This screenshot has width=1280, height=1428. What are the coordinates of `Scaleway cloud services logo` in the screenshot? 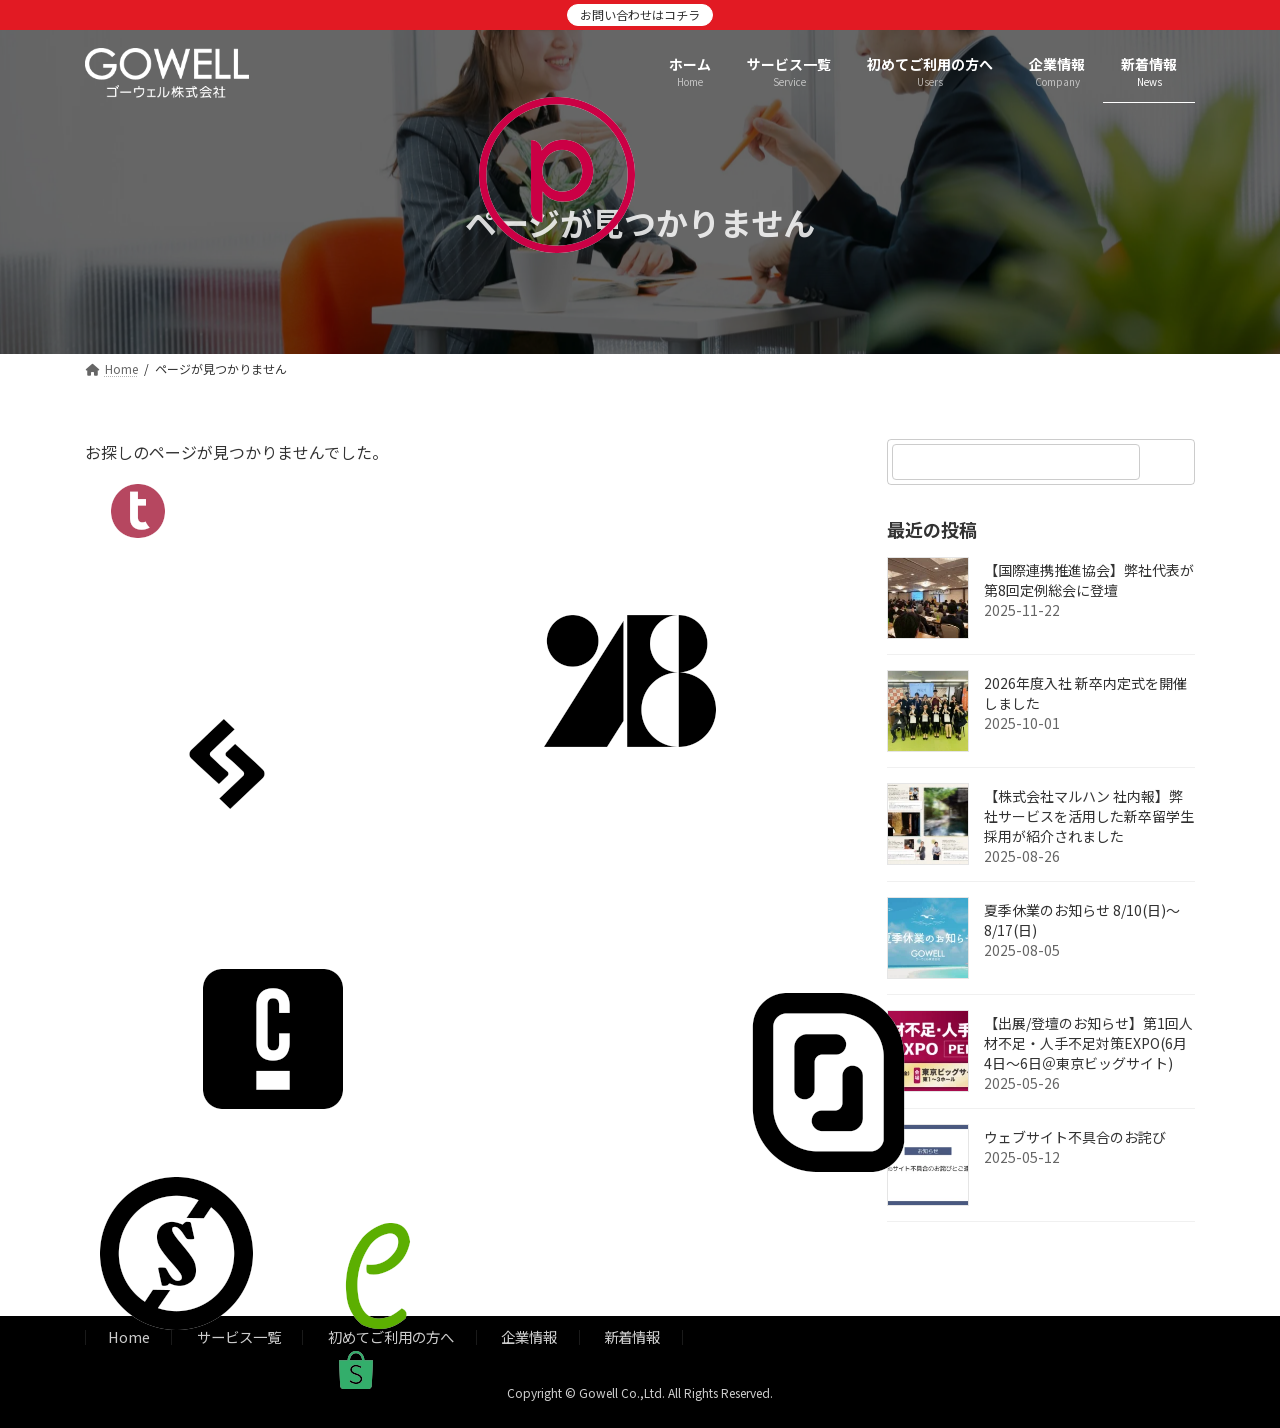 It's located at (828, 1082).